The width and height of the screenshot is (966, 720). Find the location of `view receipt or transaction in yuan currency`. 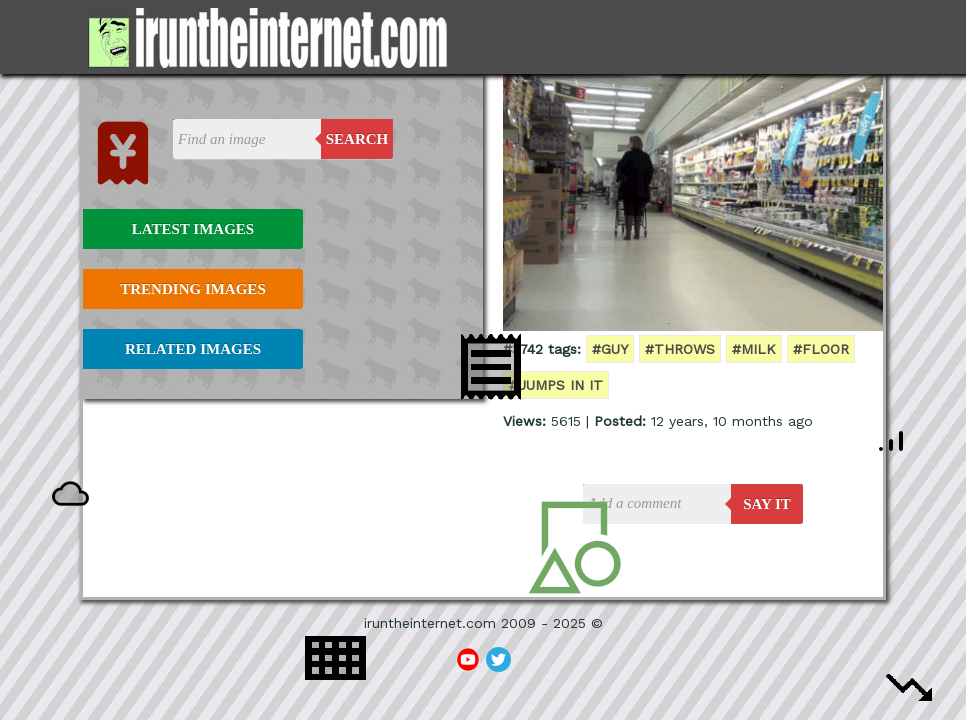

view receipt or transaction in yuan currency is located at coordinates (123, 153).